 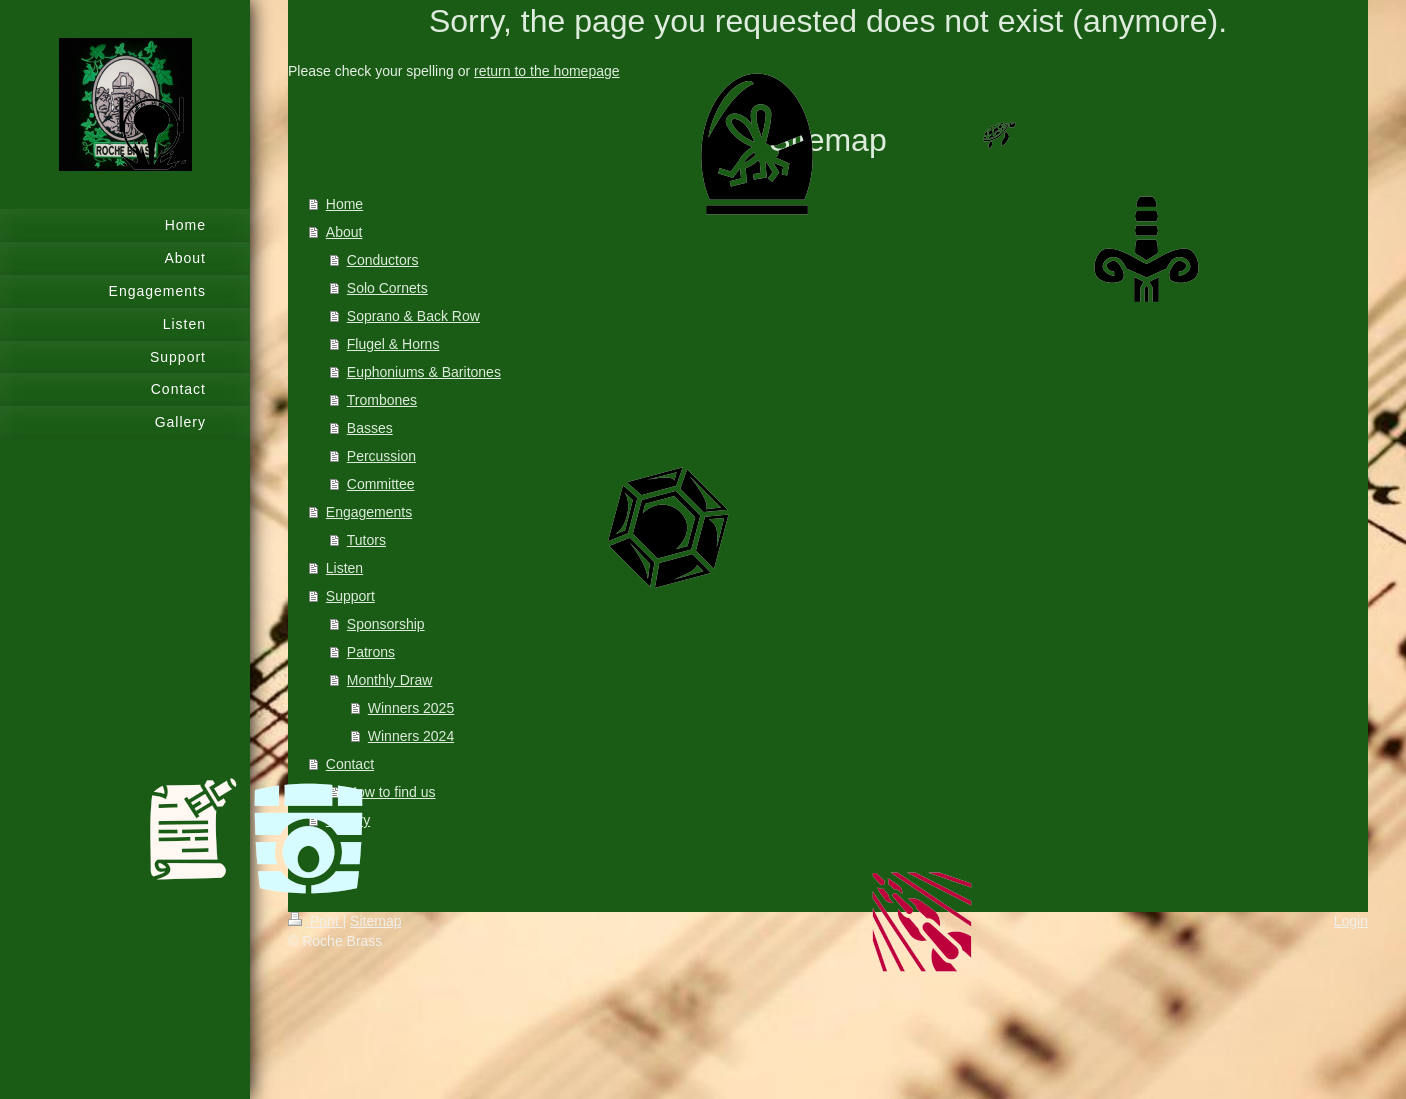 What do you see at coordinates (189, 829) in the screenshot?
I see `pin or mark an important note` at bounding box center [189, 829].